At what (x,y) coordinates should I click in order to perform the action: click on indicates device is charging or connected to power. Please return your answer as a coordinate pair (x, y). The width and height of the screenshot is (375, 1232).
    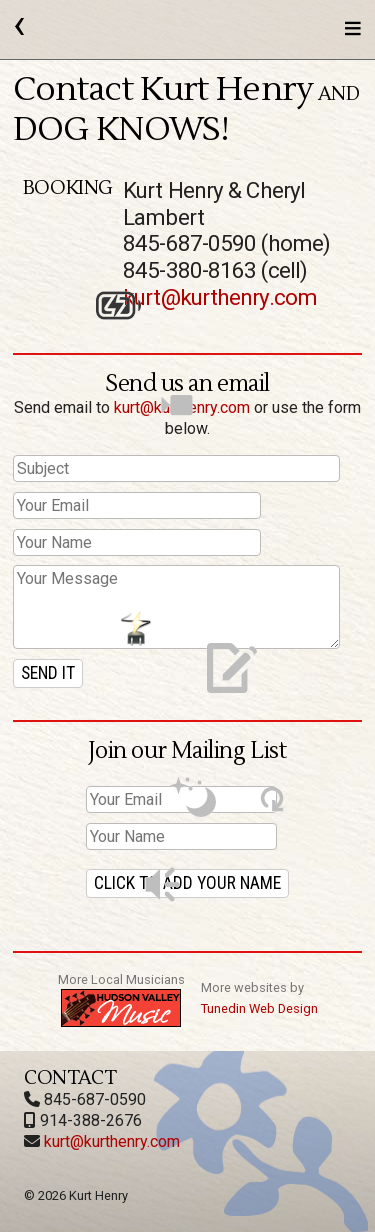
    Looking at the image, I should click on (118, 305).